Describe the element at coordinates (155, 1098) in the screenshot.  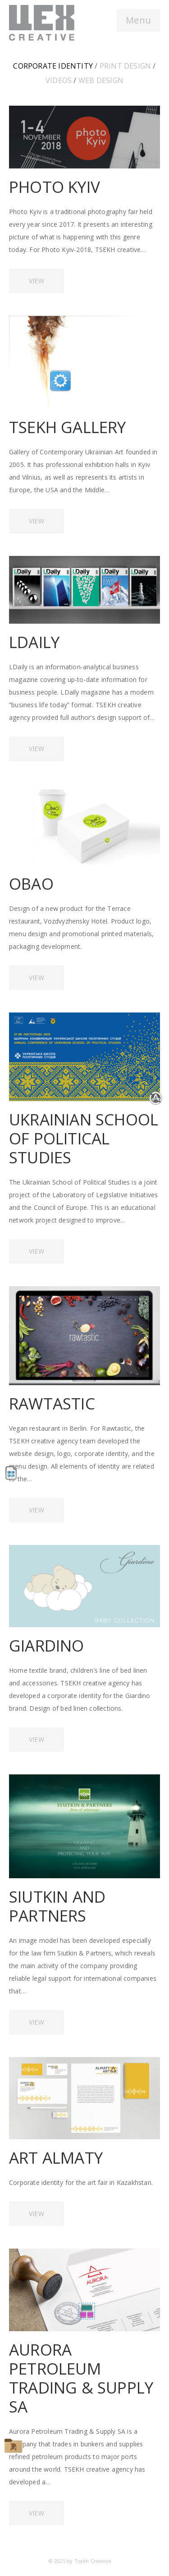
I see `check for available software updates` at that location.